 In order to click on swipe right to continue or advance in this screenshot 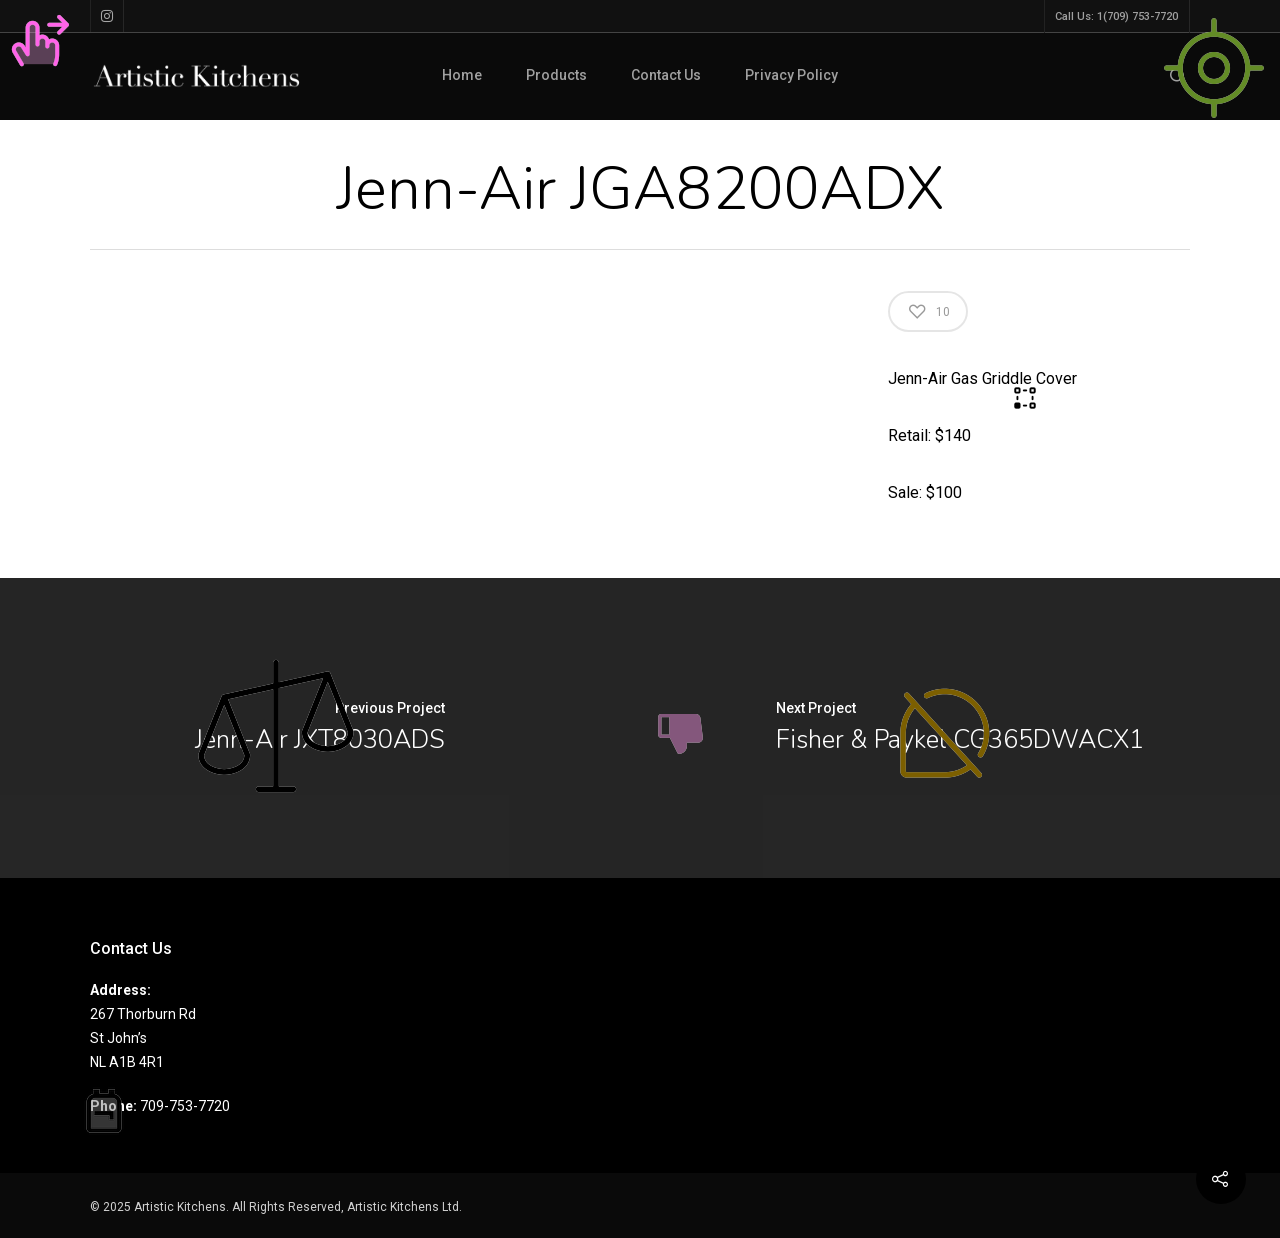, I will do `click(37, 42)`.